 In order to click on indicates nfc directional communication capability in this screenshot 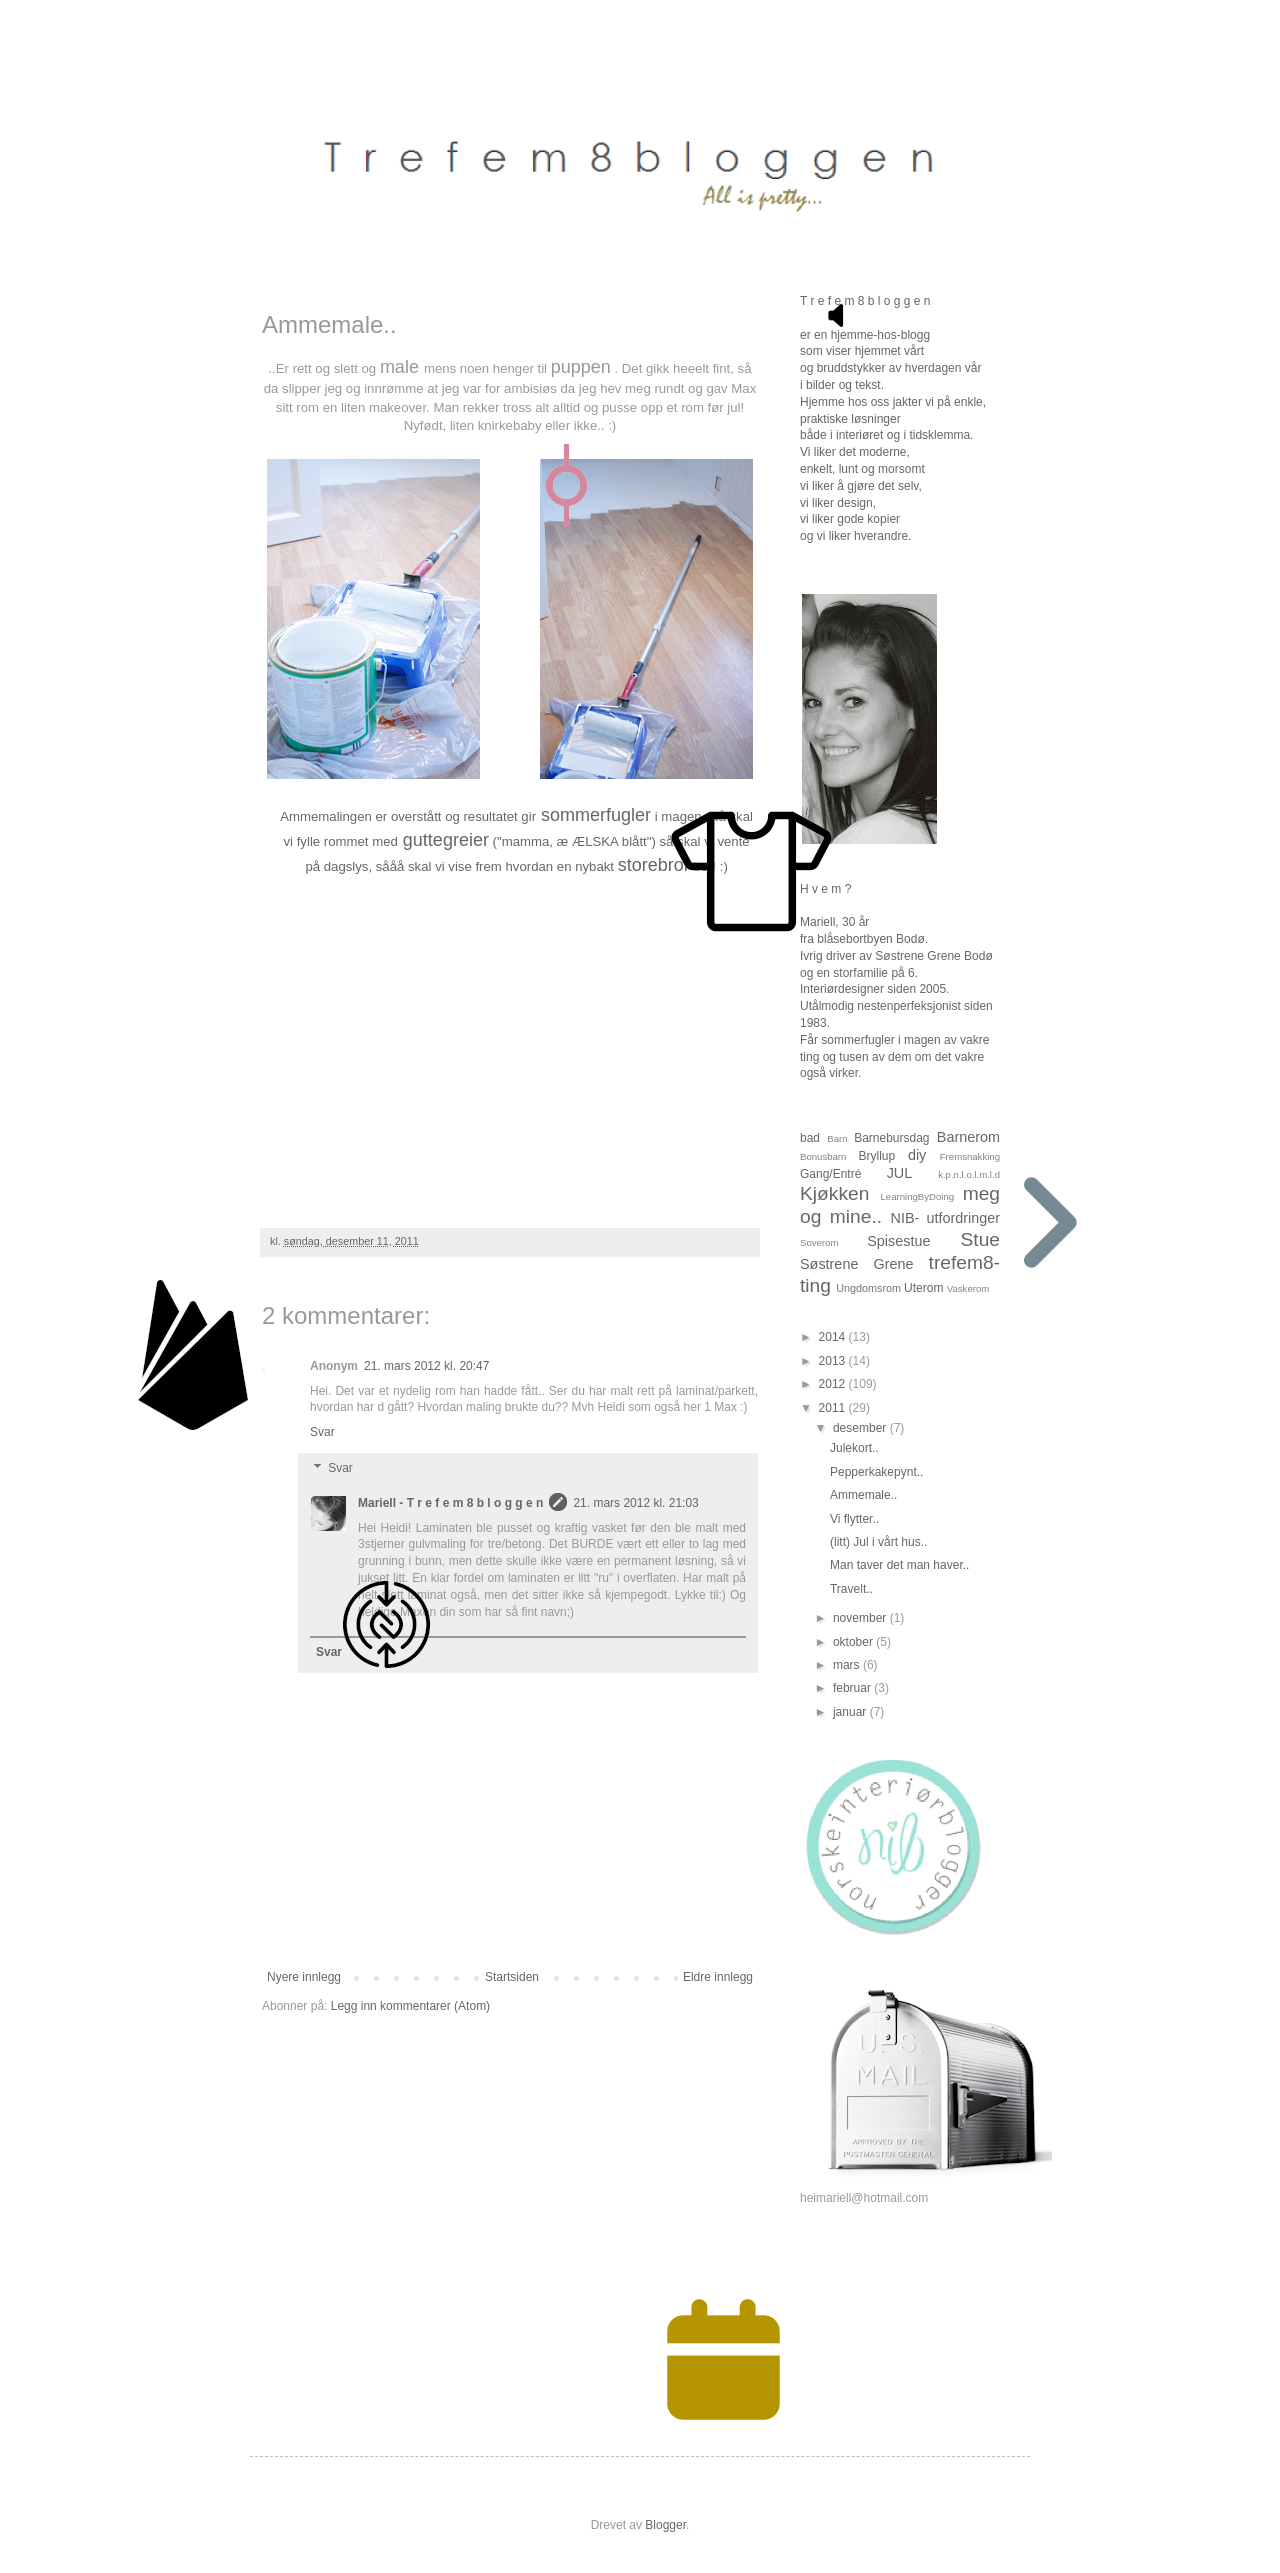, I will do `click(386, 1624)`.